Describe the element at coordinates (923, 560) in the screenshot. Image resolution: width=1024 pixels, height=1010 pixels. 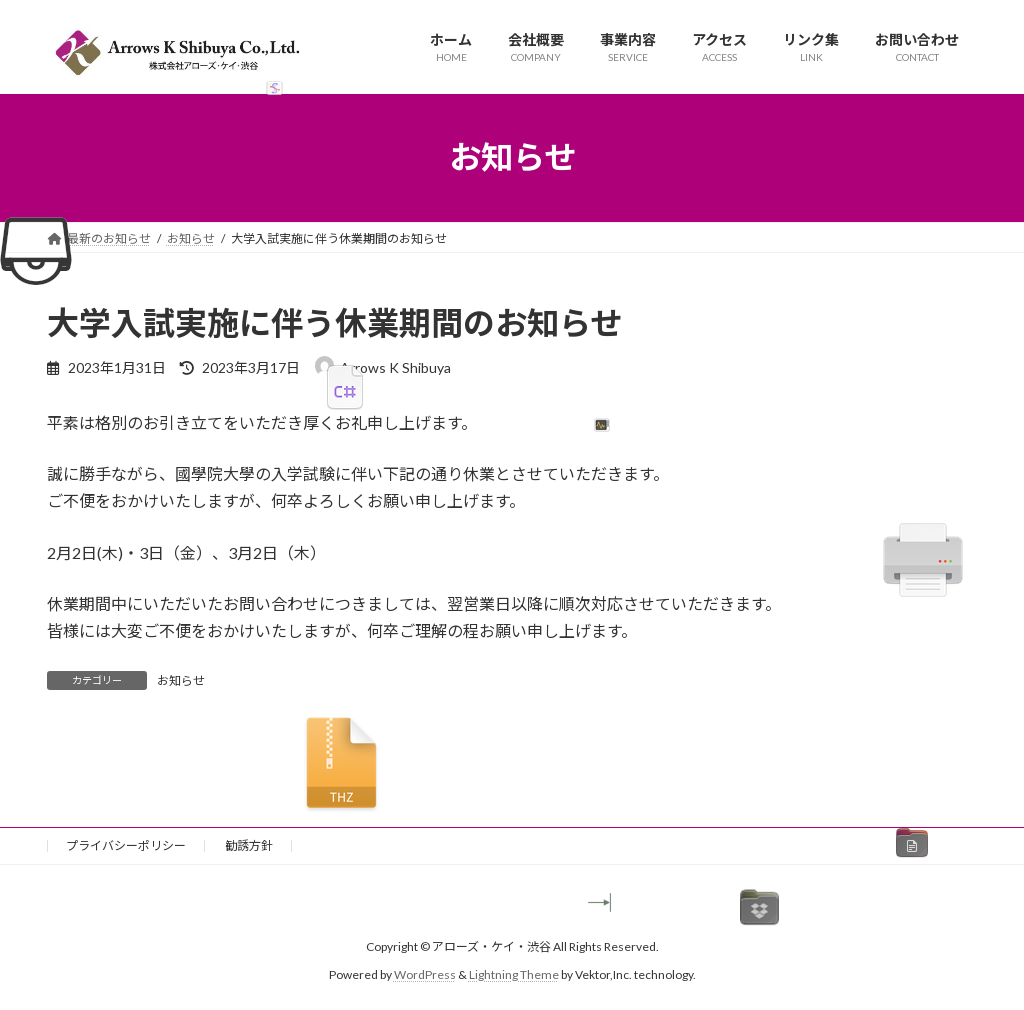
I see `print the current document` at that location.